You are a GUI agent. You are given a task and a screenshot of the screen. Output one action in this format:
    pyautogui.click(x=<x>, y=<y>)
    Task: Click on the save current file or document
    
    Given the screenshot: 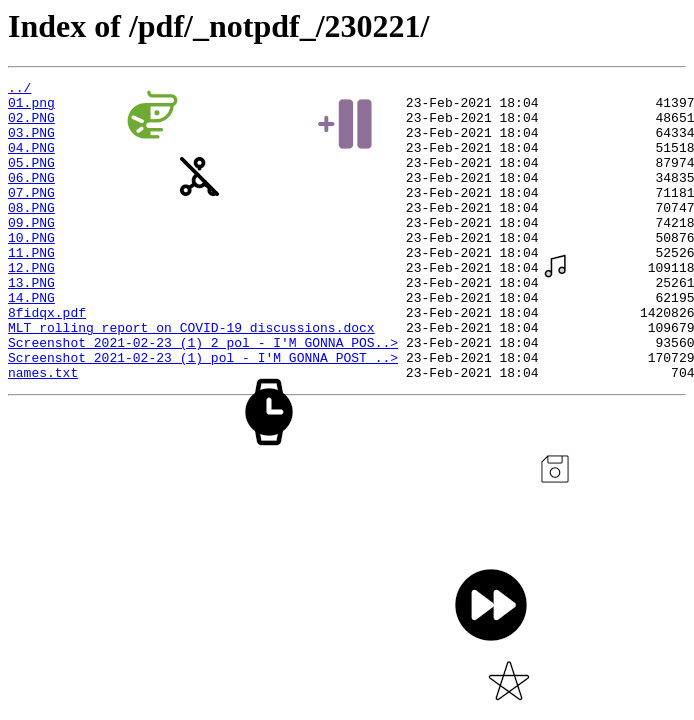 What is the action you would take?
    pyautogui.click(x=555, y=469)
    